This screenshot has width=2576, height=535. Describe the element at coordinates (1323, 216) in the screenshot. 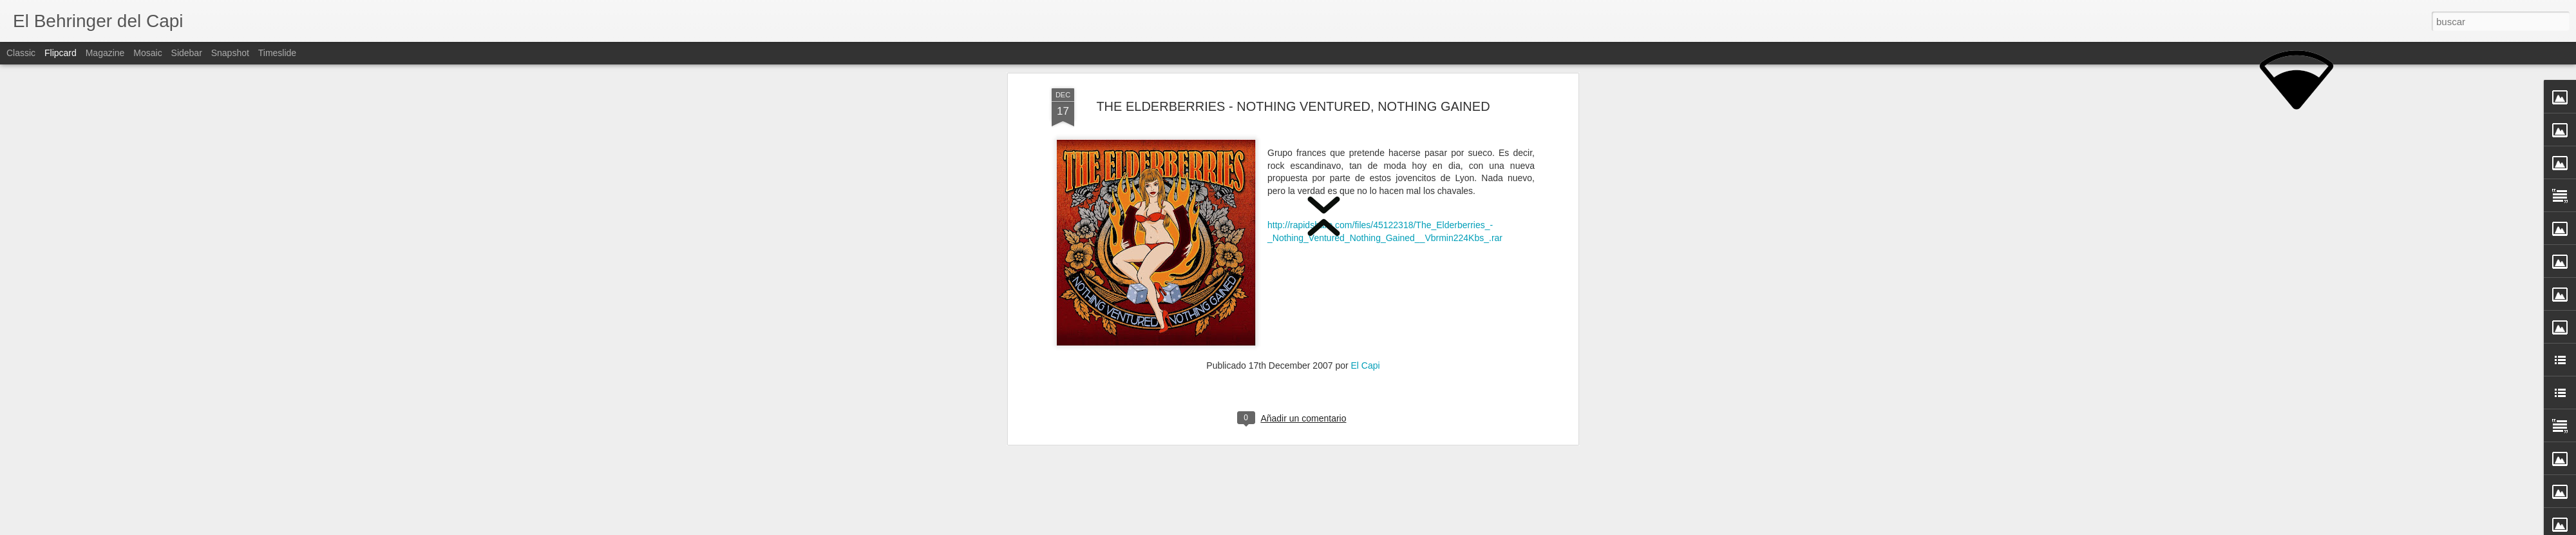

I see `collapse an expanded section or panel` at that location.